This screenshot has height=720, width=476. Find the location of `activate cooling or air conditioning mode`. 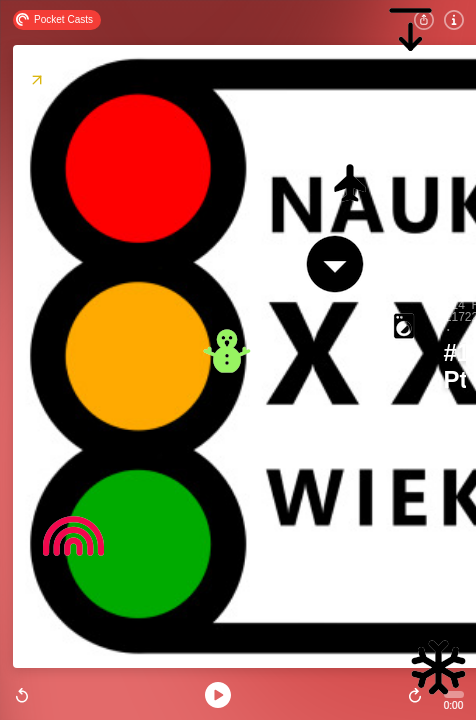

activate cooling or air conditioning mode is located at coordinates (438, 667).